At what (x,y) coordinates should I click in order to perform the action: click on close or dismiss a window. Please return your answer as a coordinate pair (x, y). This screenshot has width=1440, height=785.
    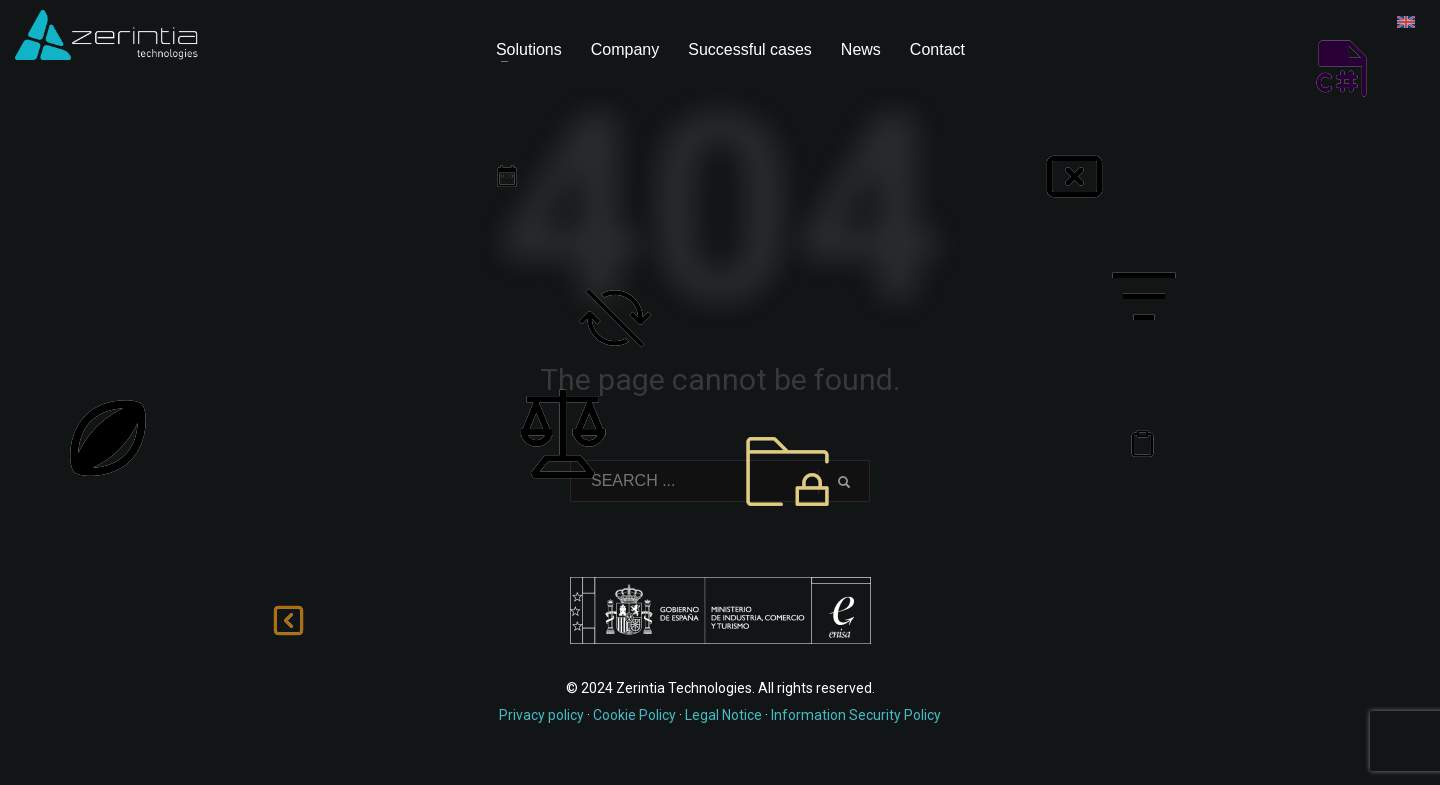
    Looking at the image, I should click on (1074, 176).